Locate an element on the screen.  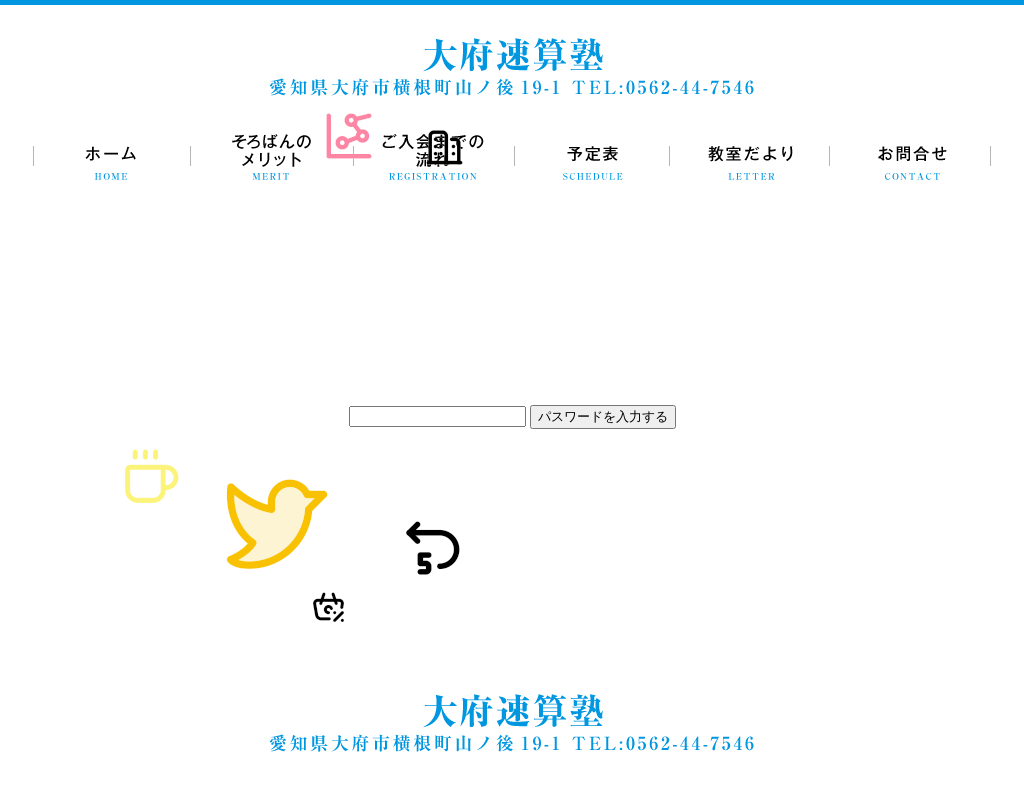
view discounted items in your basket is located at coordinates (328, 606).